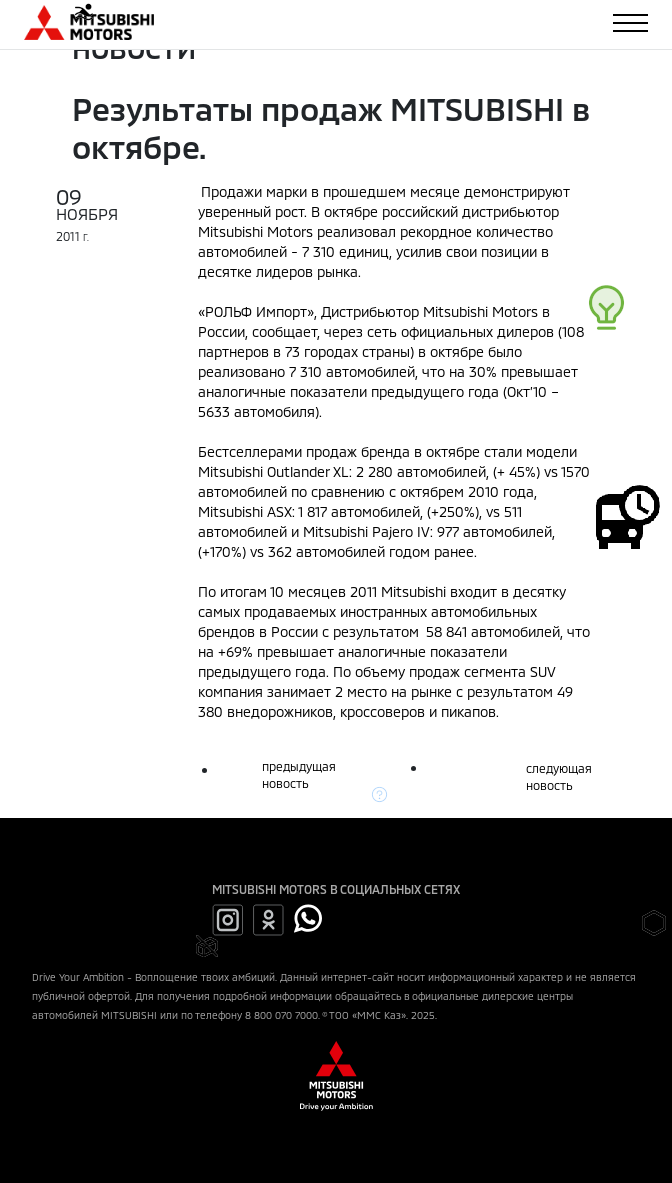 The image size is (672, 1183). I want to click on access swimming pool or aquatic facilities, so click(84, 12).